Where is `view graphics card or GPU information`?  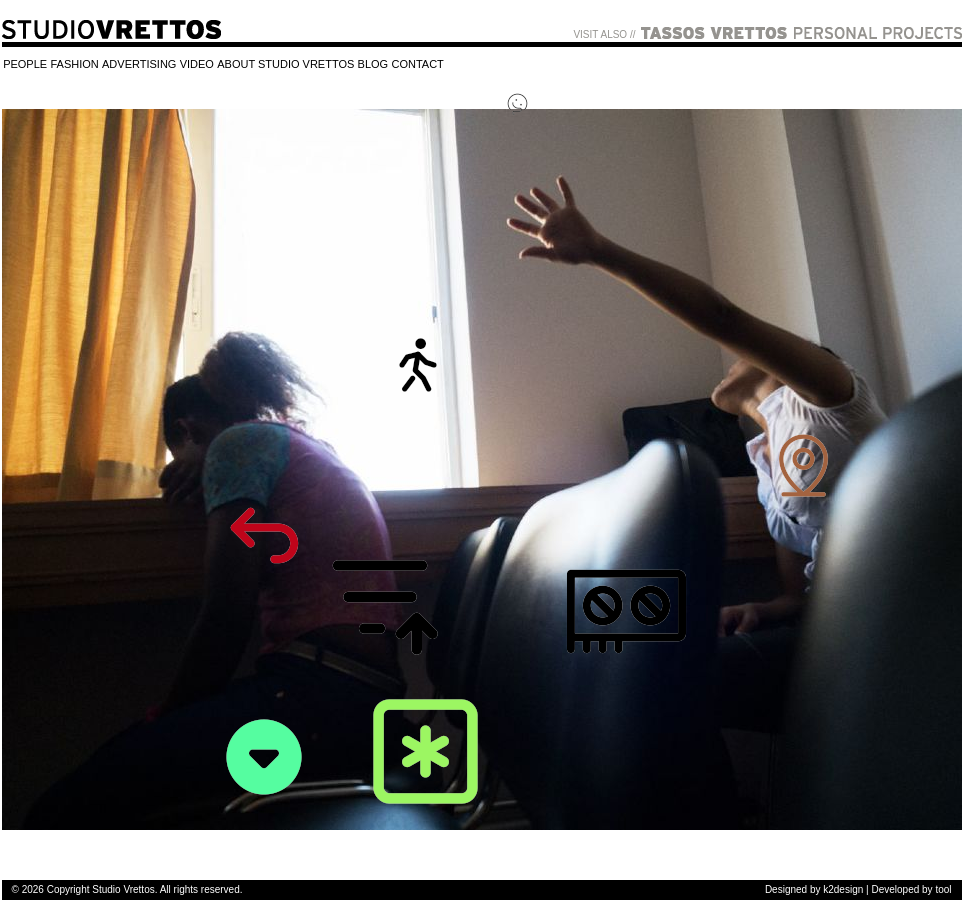 view graphics card or GPU information is located at coordinates (626, 609).